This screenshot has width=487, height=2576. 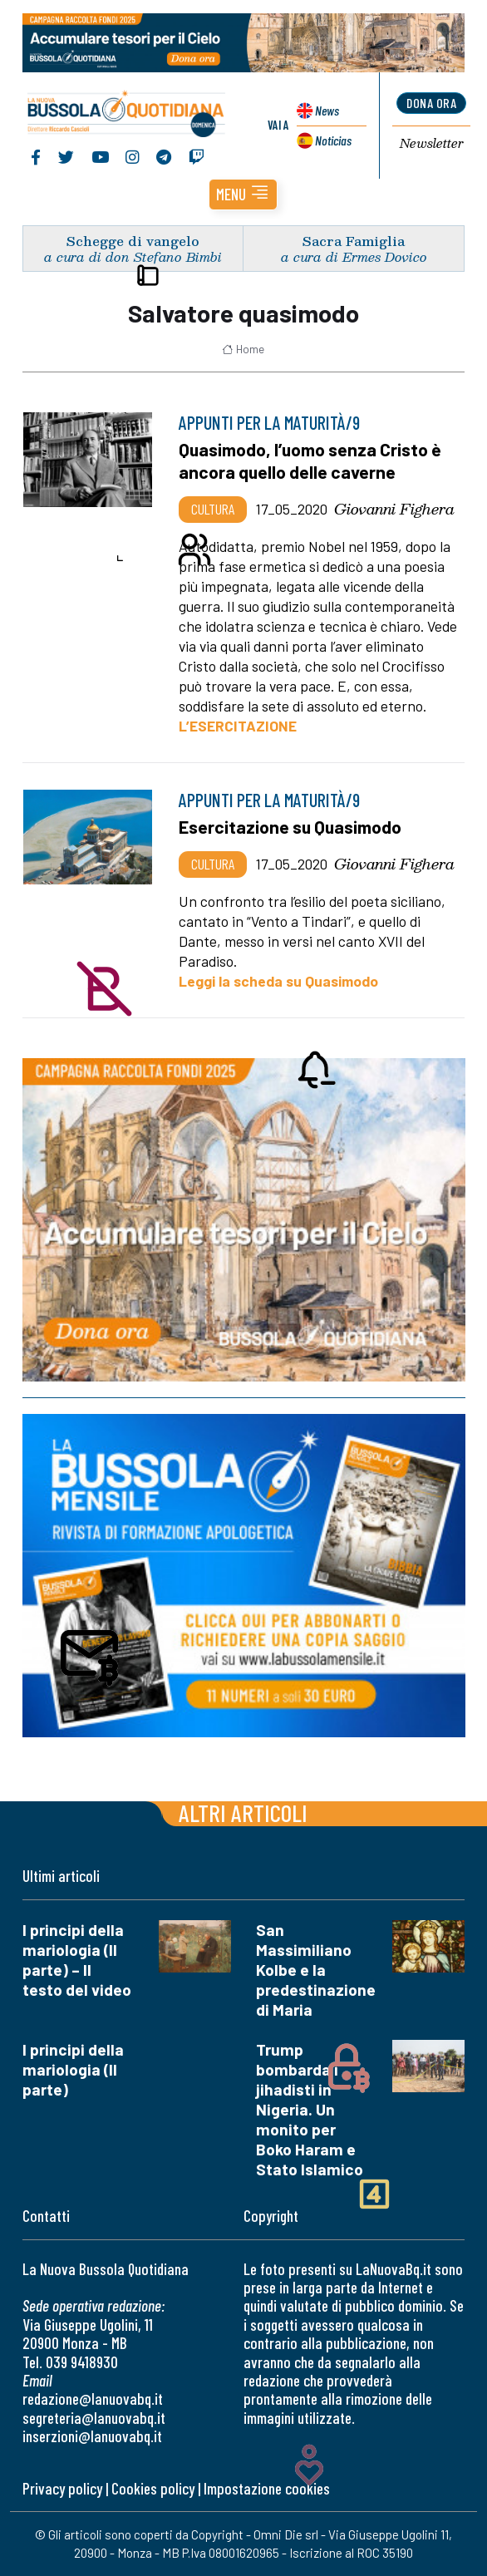 I want to click on receive bitcoin payment notifications, so click(x=89, y=1652).